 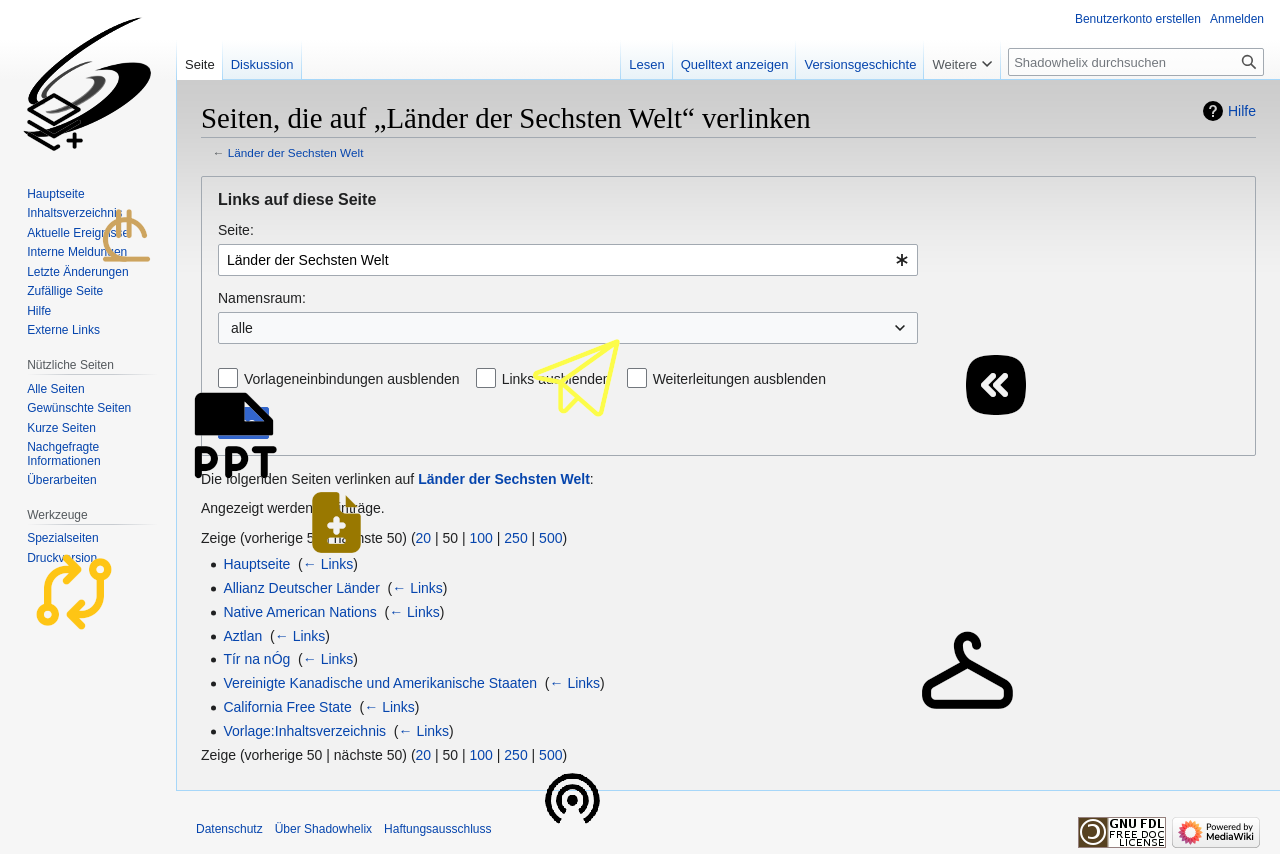 I want to click on go back to the previous screen, so click(x=996, y=385).